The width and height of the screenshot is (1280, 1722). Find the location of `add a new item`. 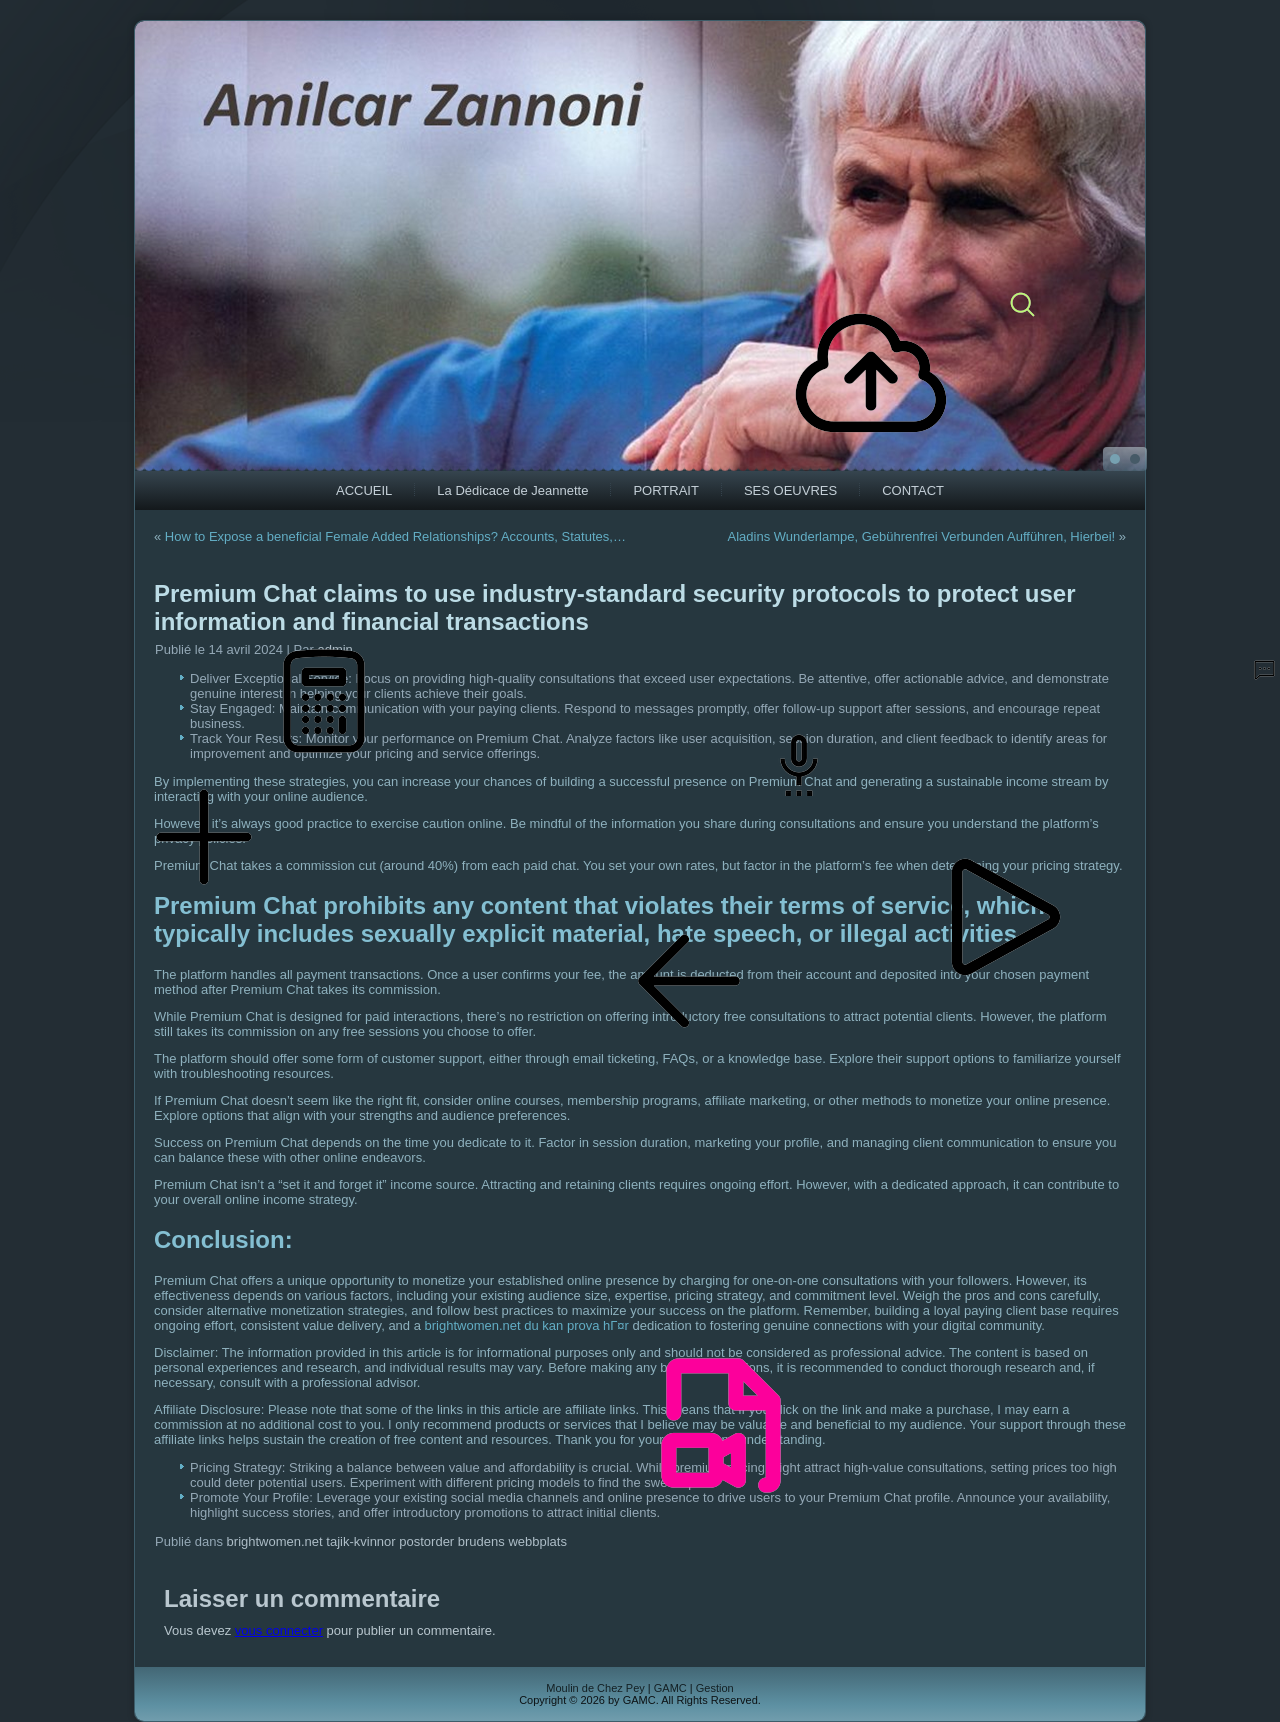

add a new item is located at coordinates (204, 837).